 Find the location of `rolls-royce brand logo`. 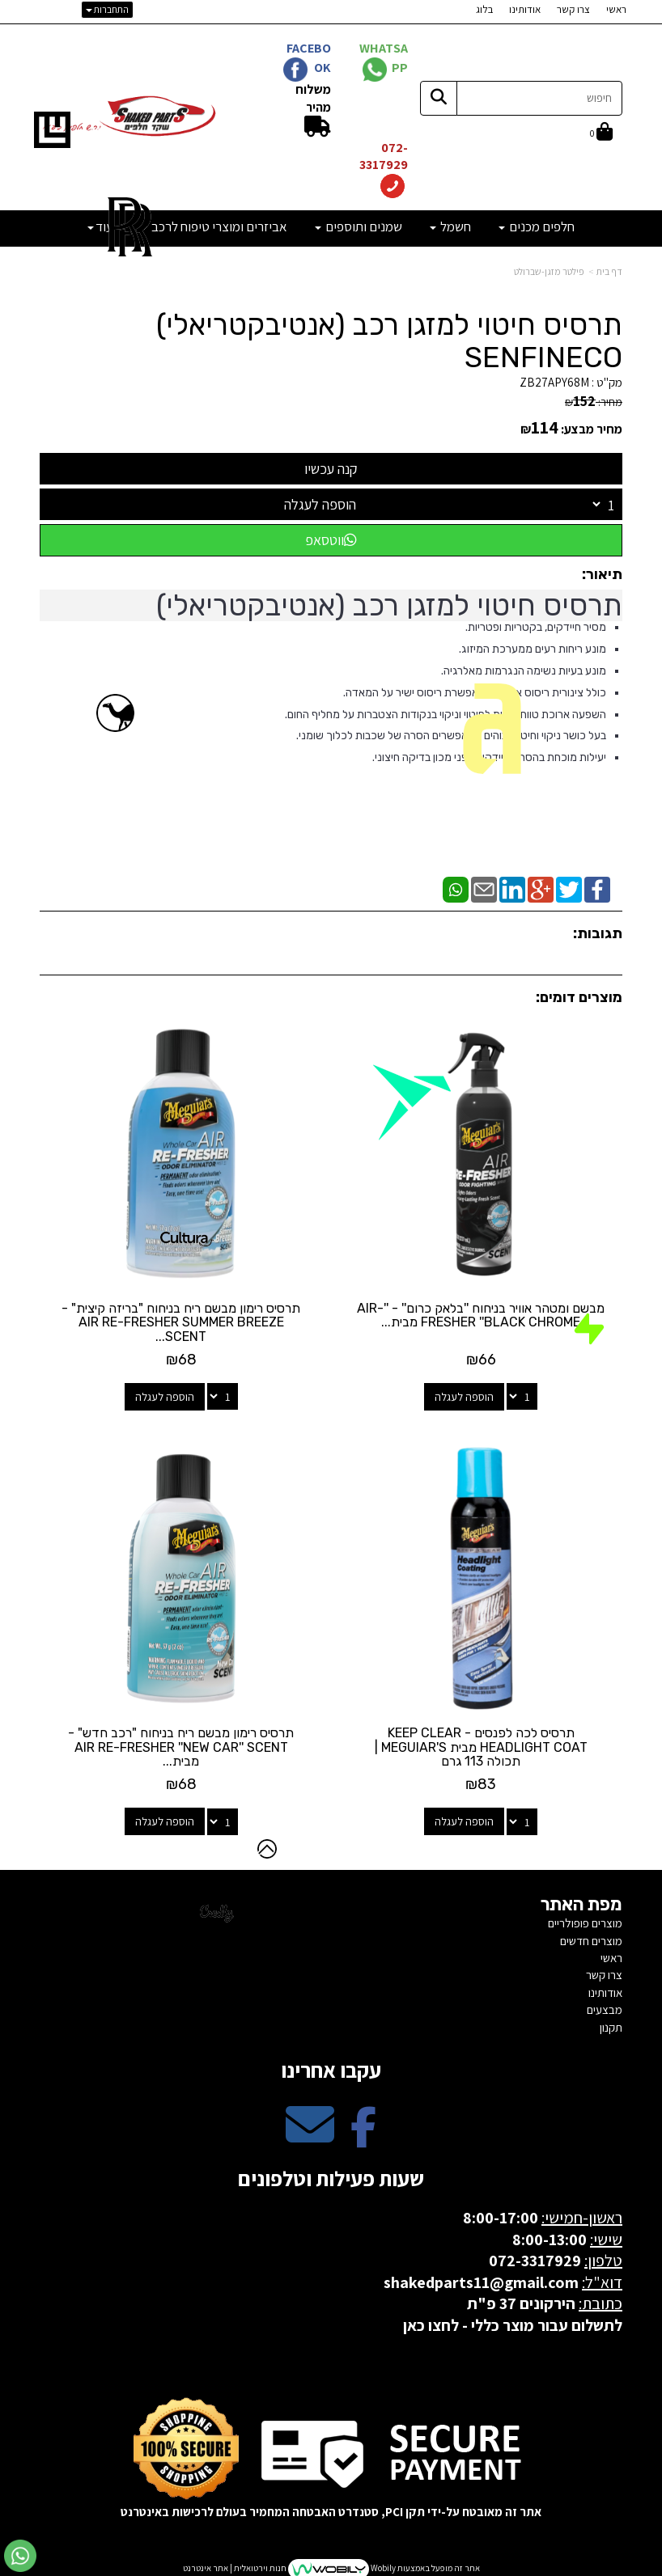

rolls-royce brand logo is located at coordinates (129, 226).